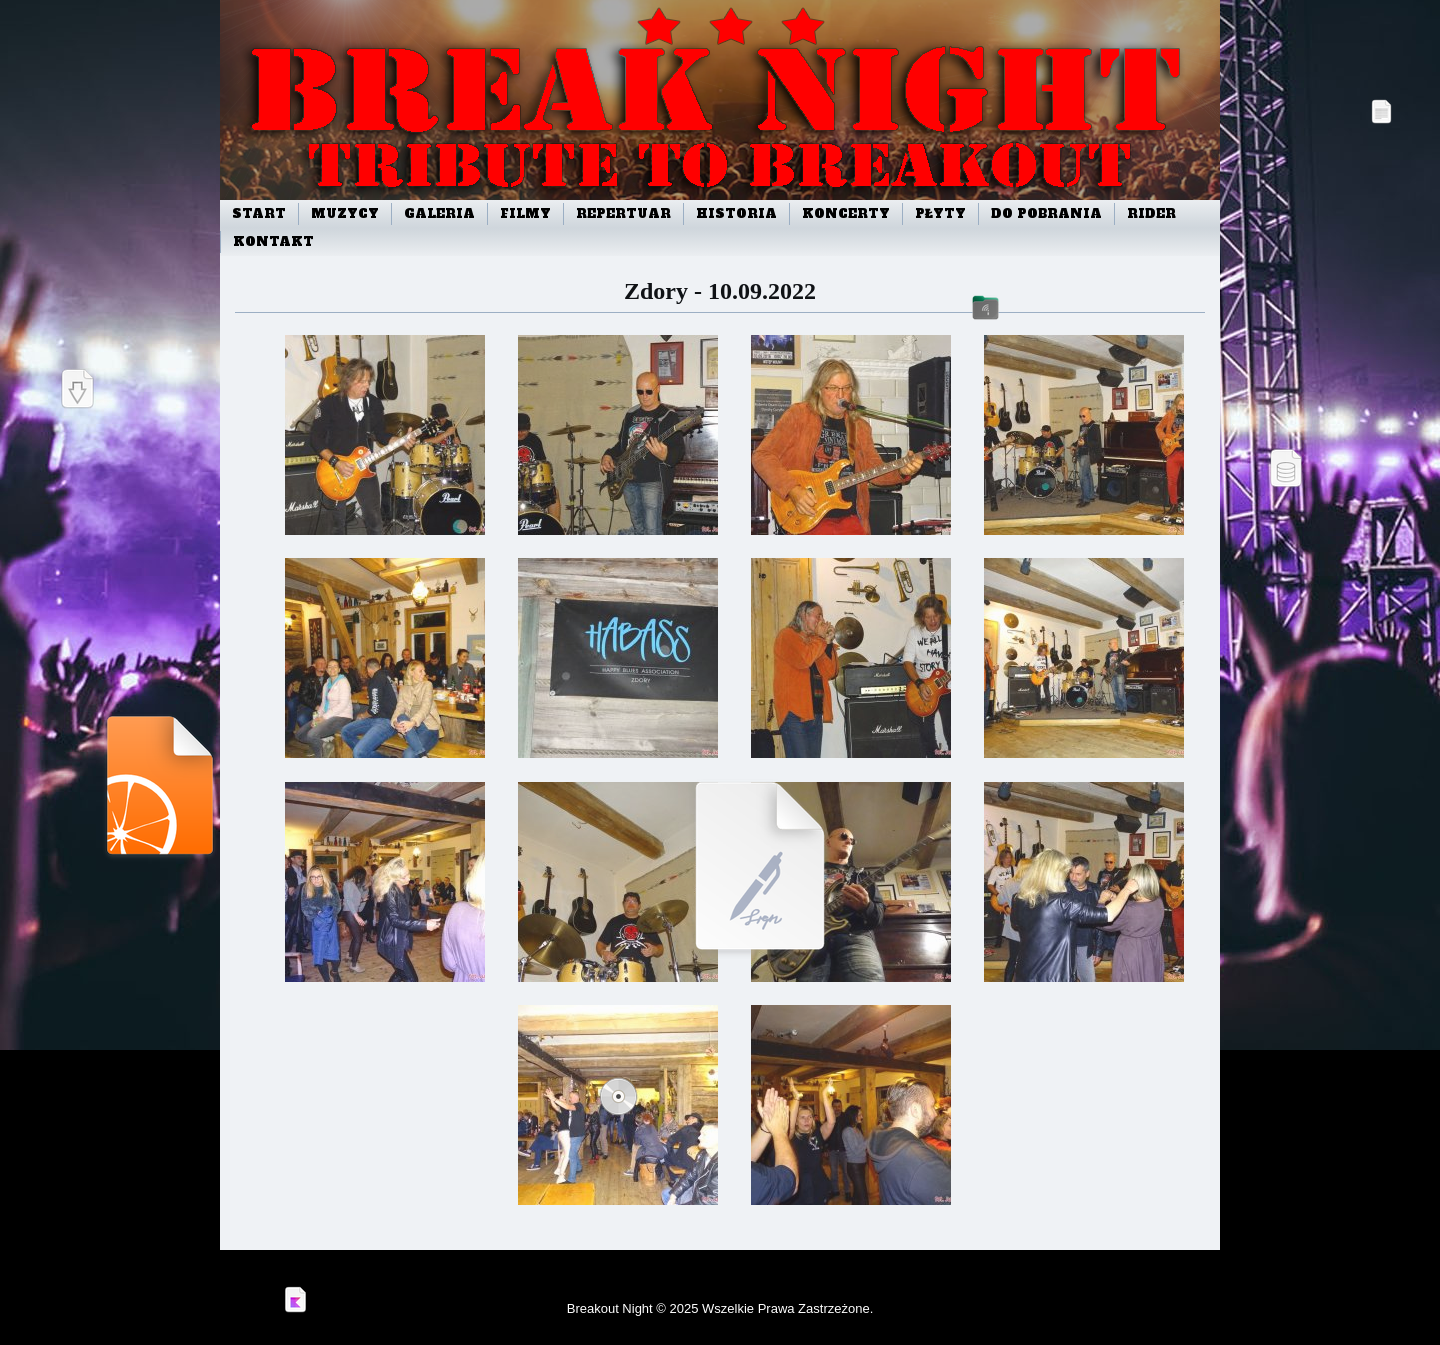 The height and width of the screenshot is (1345, 1440). Describe the element at coordinates (760, 869) in the screenshot. I see `a PGP signature file used to verify authenticity` at that location.